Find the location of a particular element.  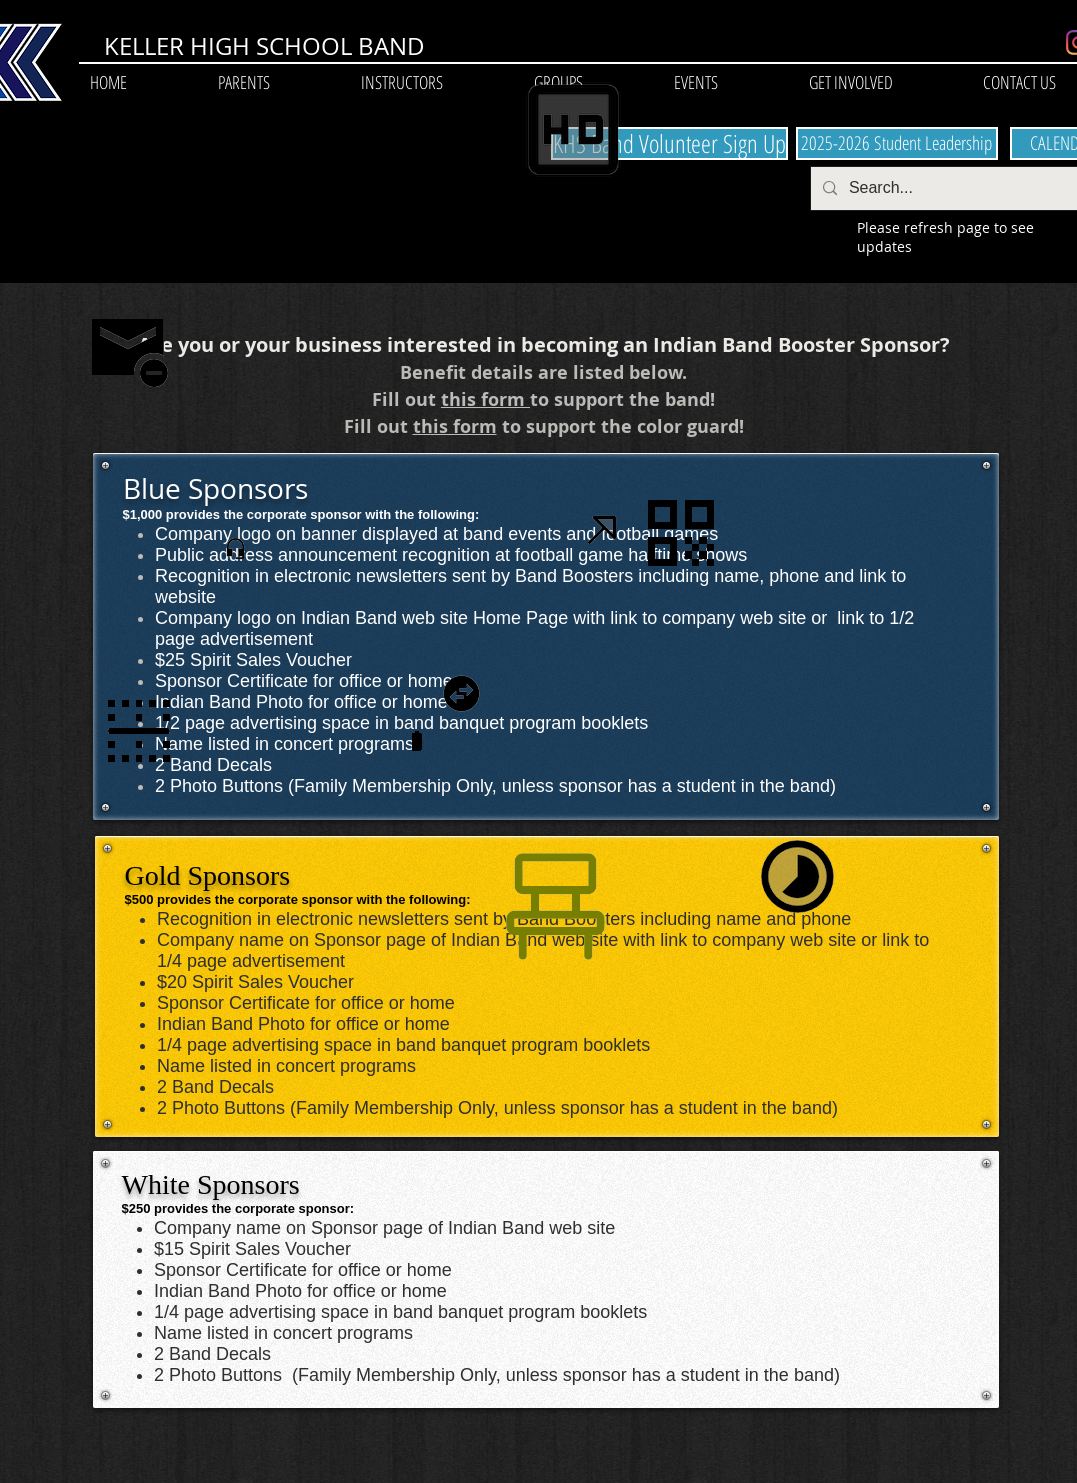

open link in new tab or window is located at coordinates (602, 530).